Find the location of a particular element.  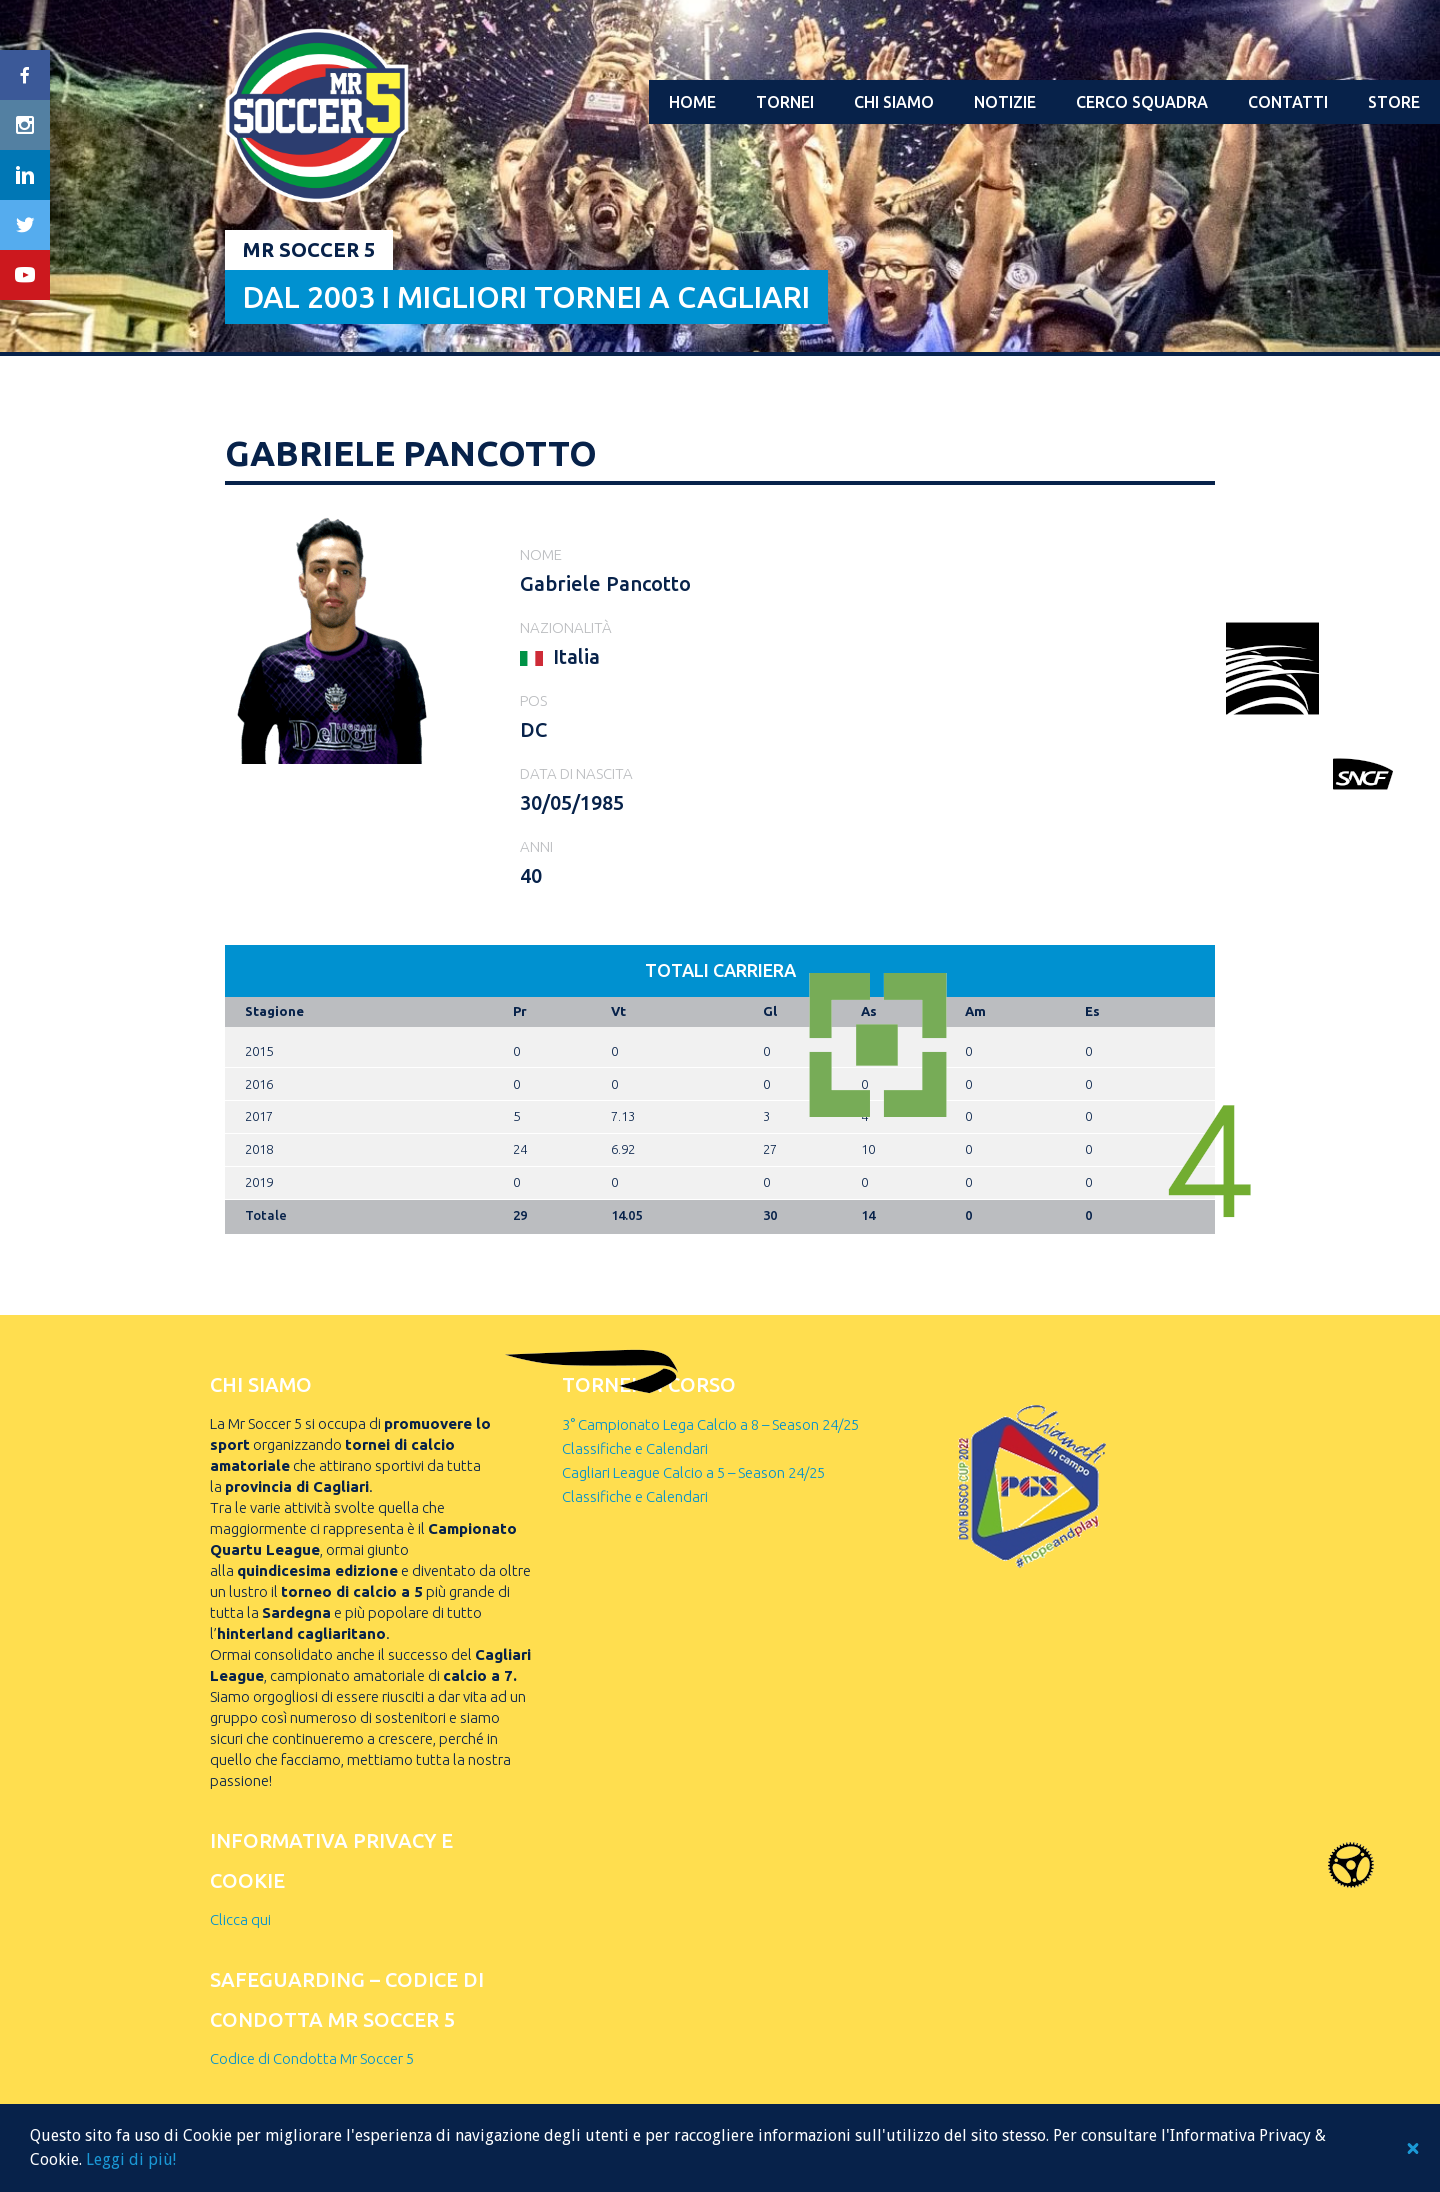

indicates step 4 in a numbered sequence is located at coordinates (1212, 1162).